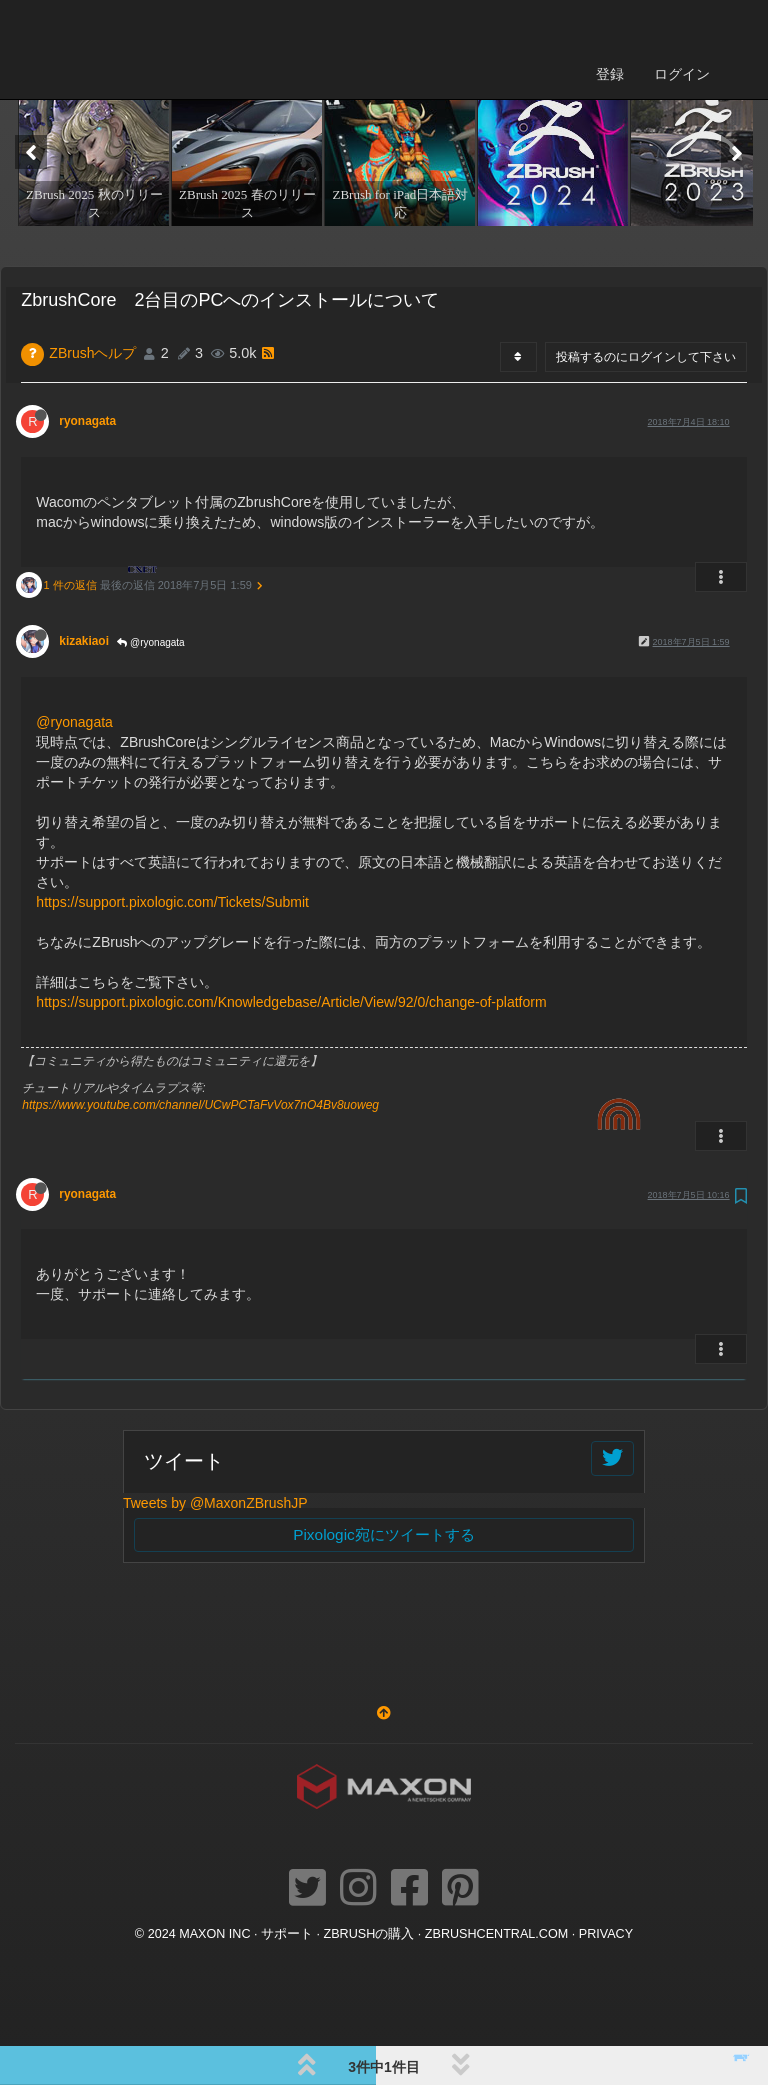  I want to click on view weather conditions, so click(619, 1114).